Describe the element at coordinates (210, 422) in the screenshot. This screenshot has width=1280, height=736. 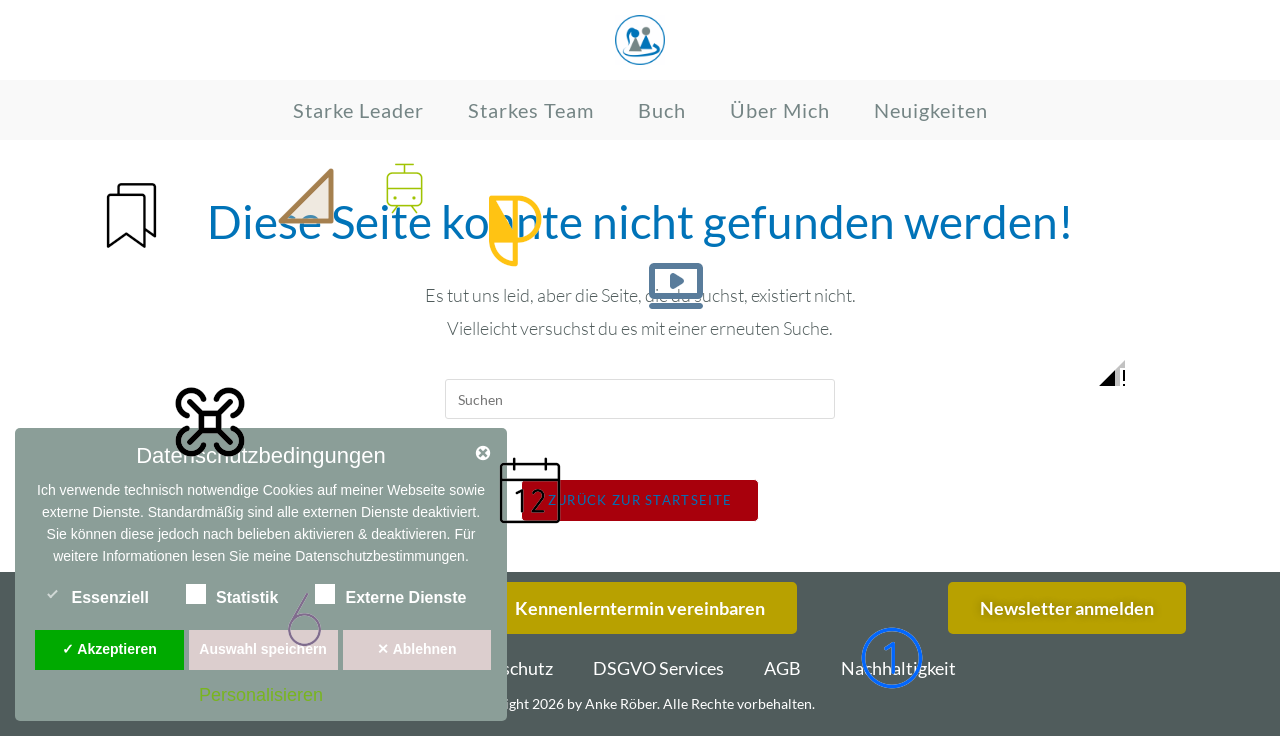
I see `access drone controls` at that location.